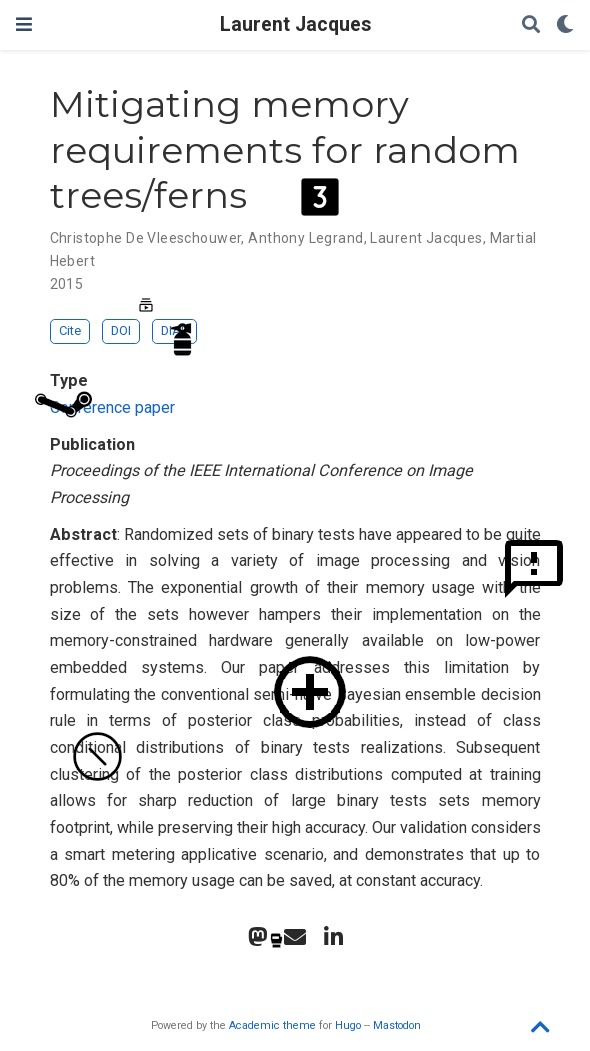 This screenshot has height=1051, width=590. What do you see at coordinates (182, 338) in the screenshot?
I see `locate fire safety equipment` at bounding box center [182, 338].